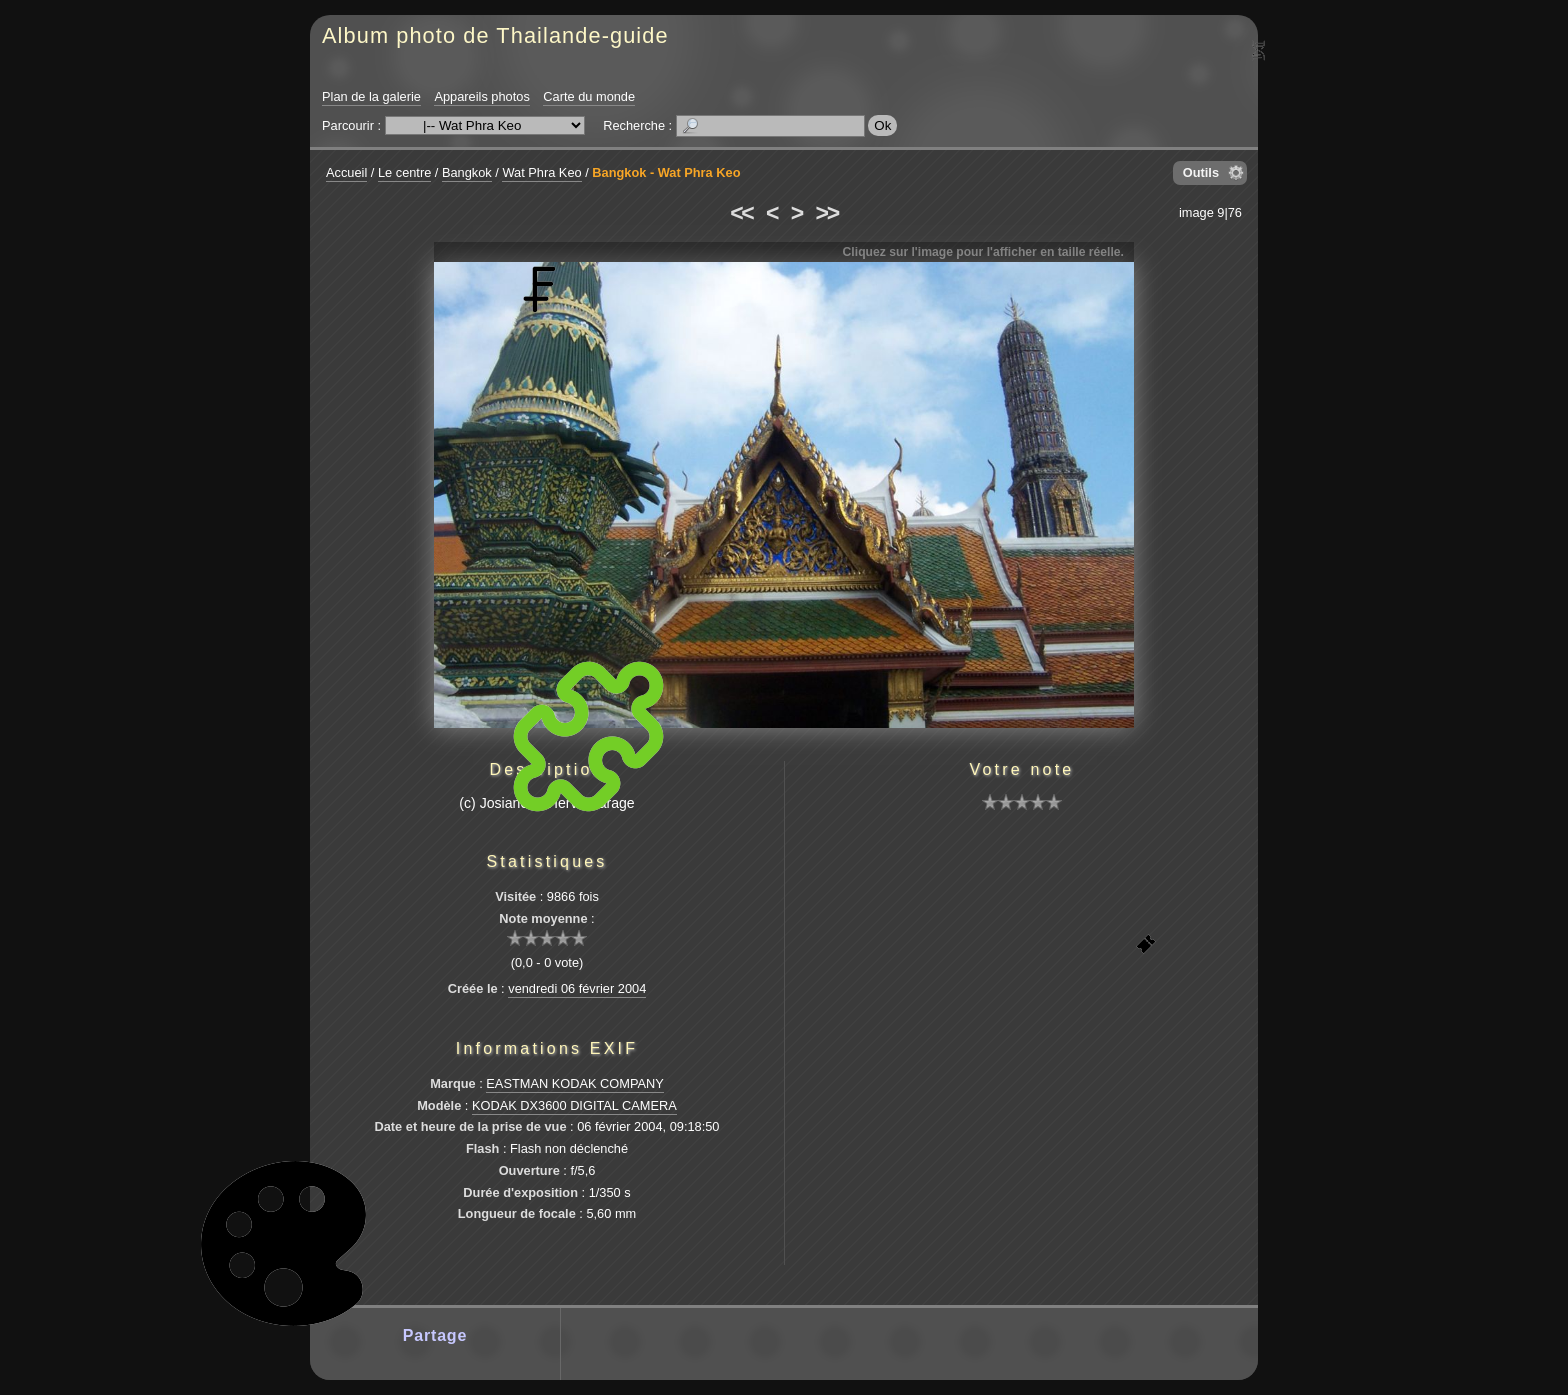  I want to click on access genetic or DNA-related information, so click(1258, 50).